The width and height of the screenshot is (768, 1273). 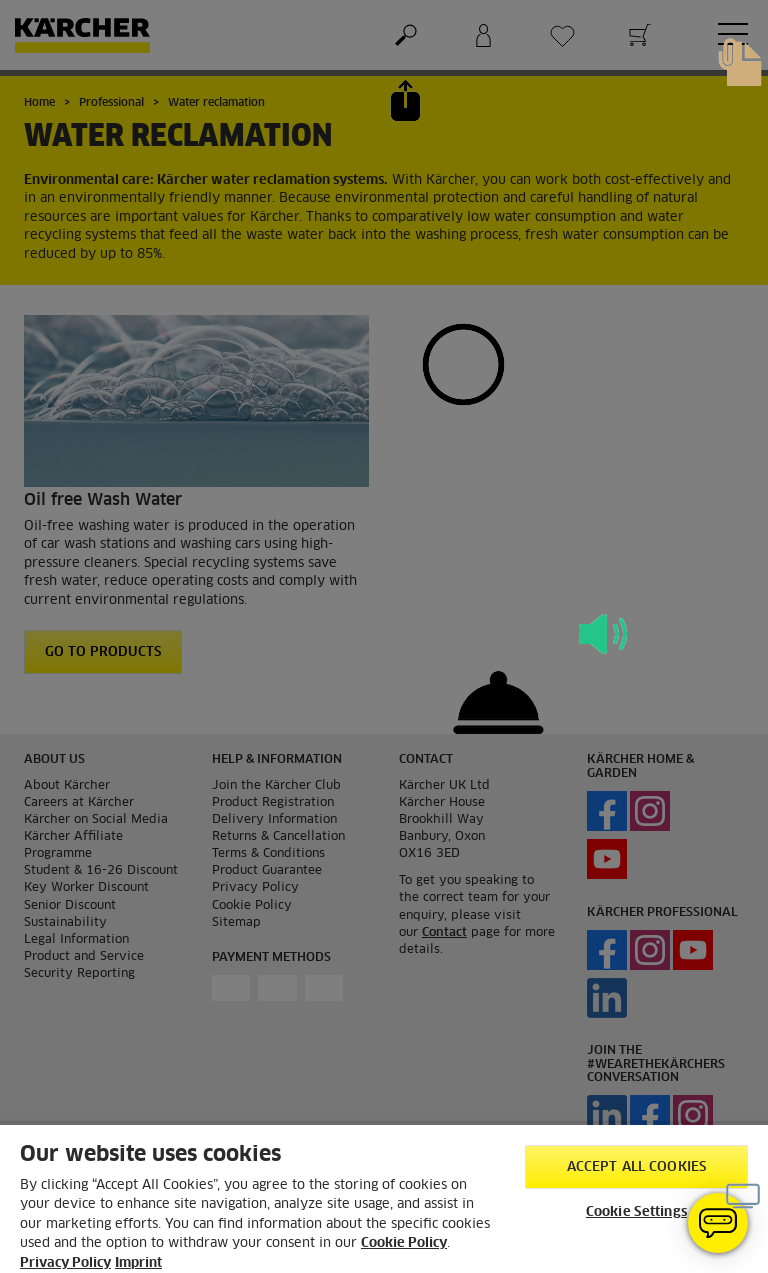 What do you see at coordinates (603, 634) in the screenshot?
I see `adjust audio volume` at bounding box center [603, 634].